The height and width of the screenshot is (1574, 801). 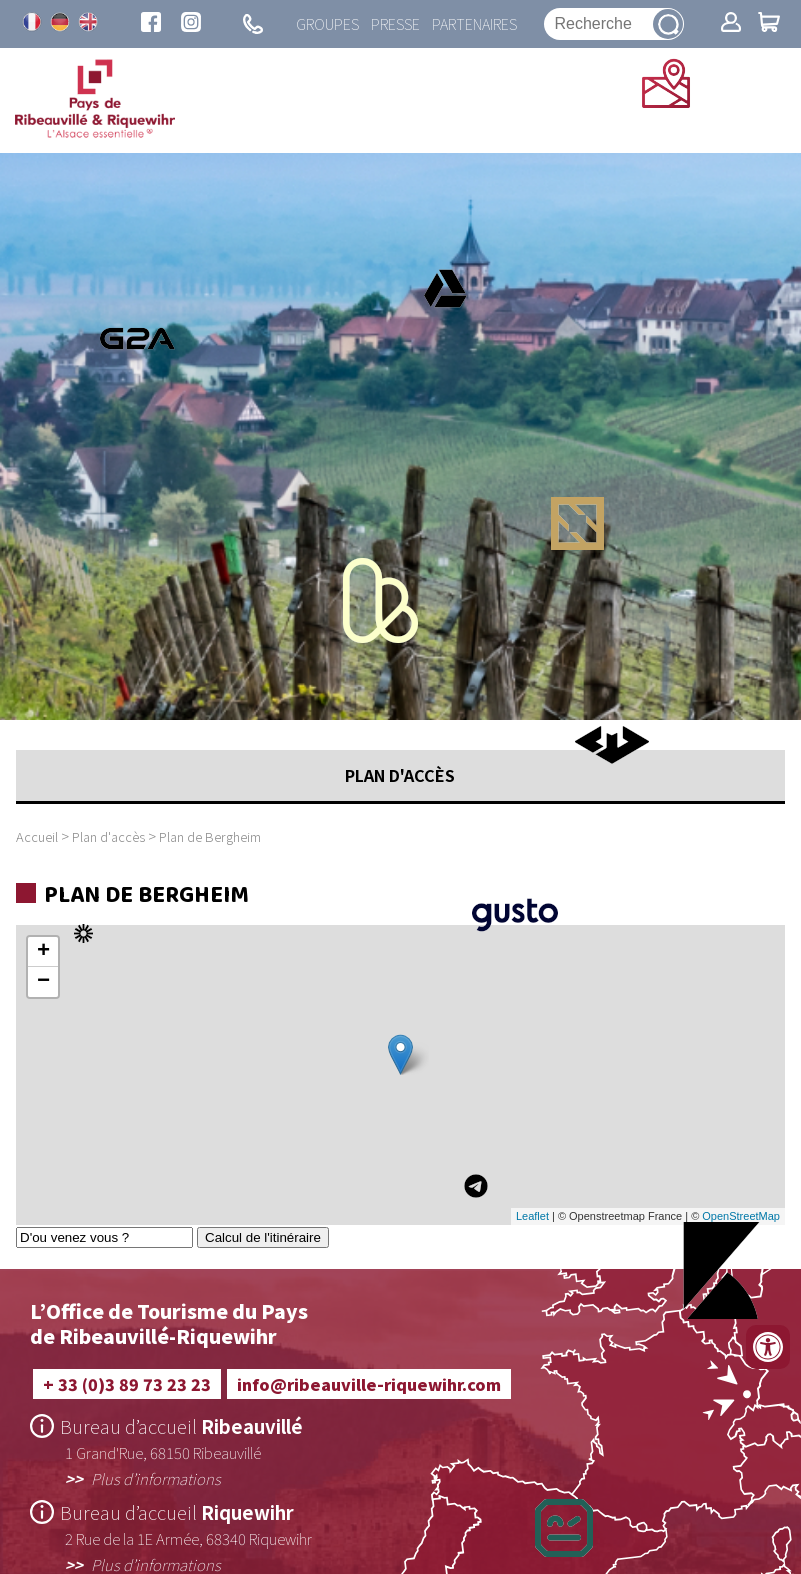 I want to click on navigate to CNCF (Cloud Native Computing Foundation) website or resources, so click(x=577, y=523).